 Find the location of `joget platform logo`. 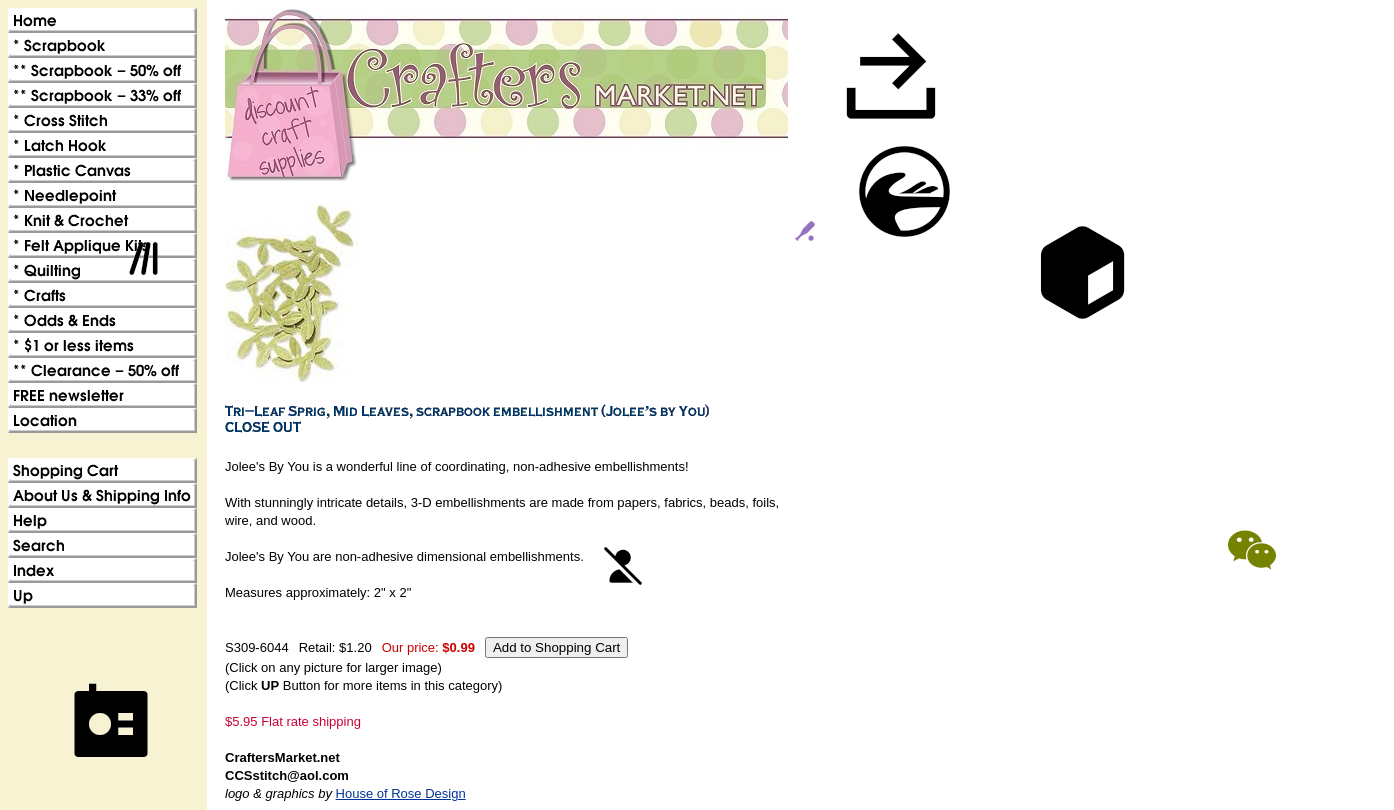

joget platform logo is located at coordinates (904, 191).